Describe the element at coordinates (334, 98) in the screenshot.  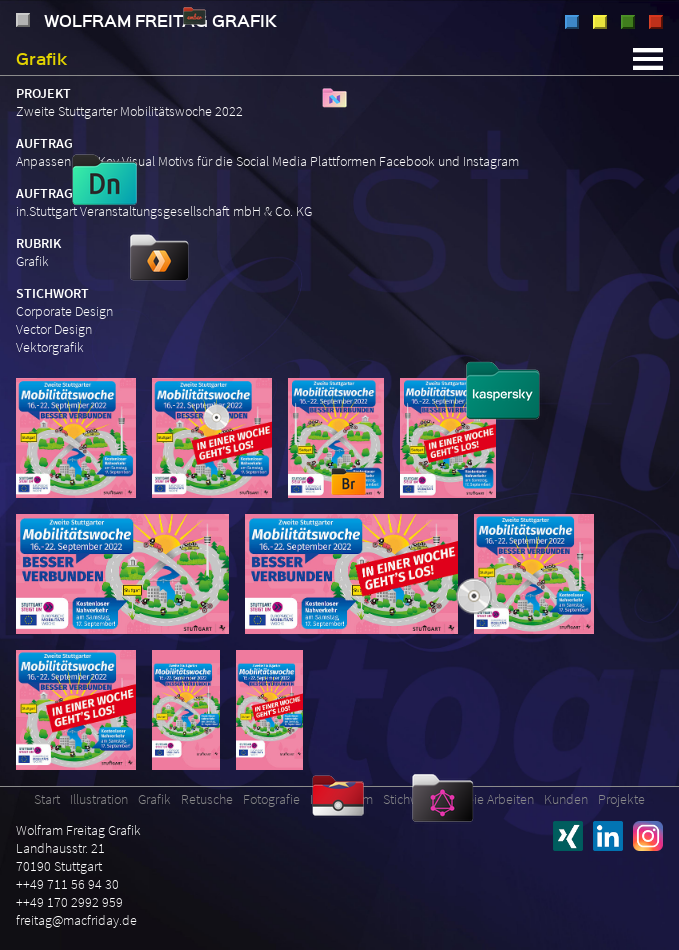
I see `open android nougat files folder` at that location.